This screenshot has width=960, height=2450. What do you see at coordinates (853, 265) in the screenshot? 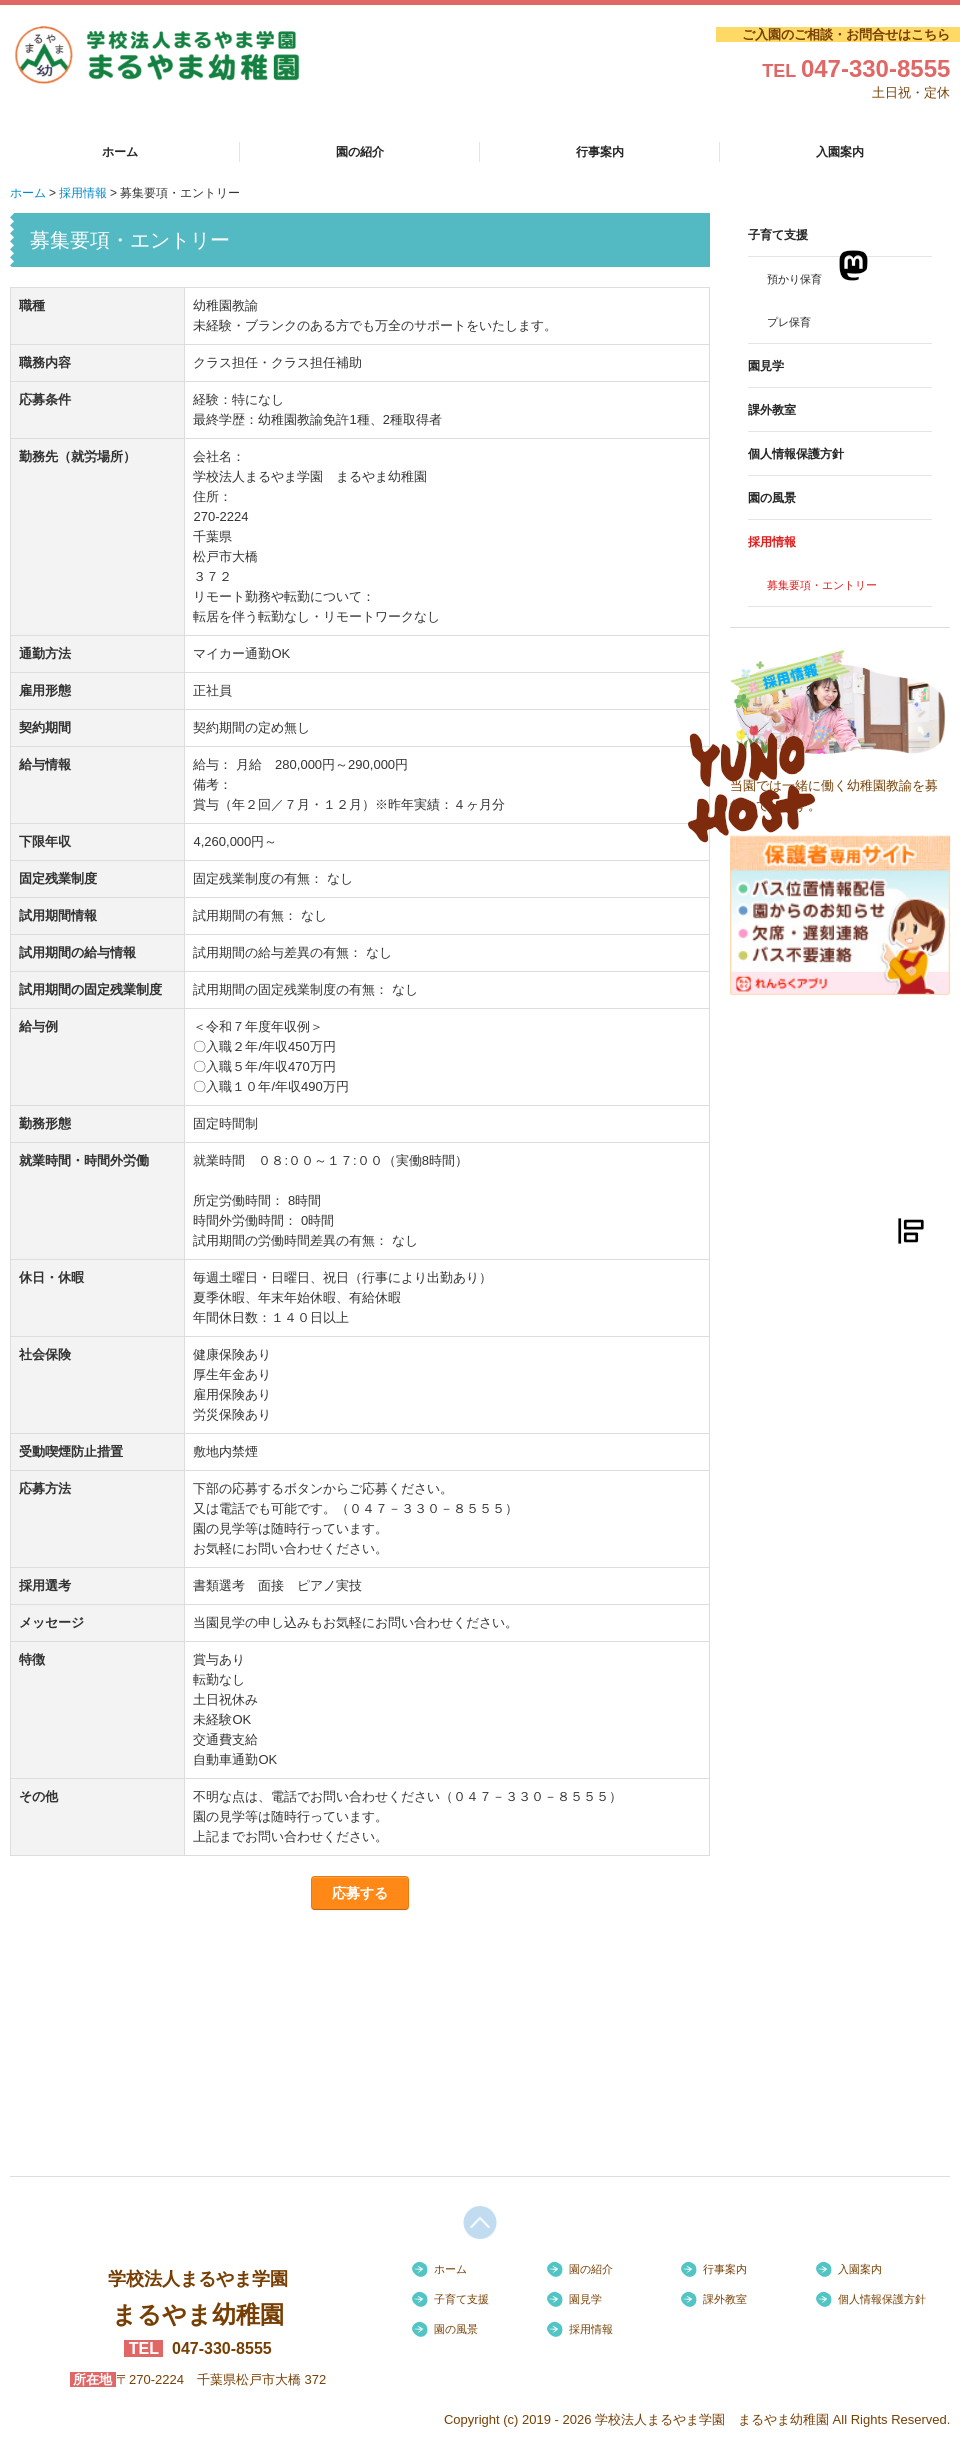
I see `open mastodon app` at bounding box center [853, 265].